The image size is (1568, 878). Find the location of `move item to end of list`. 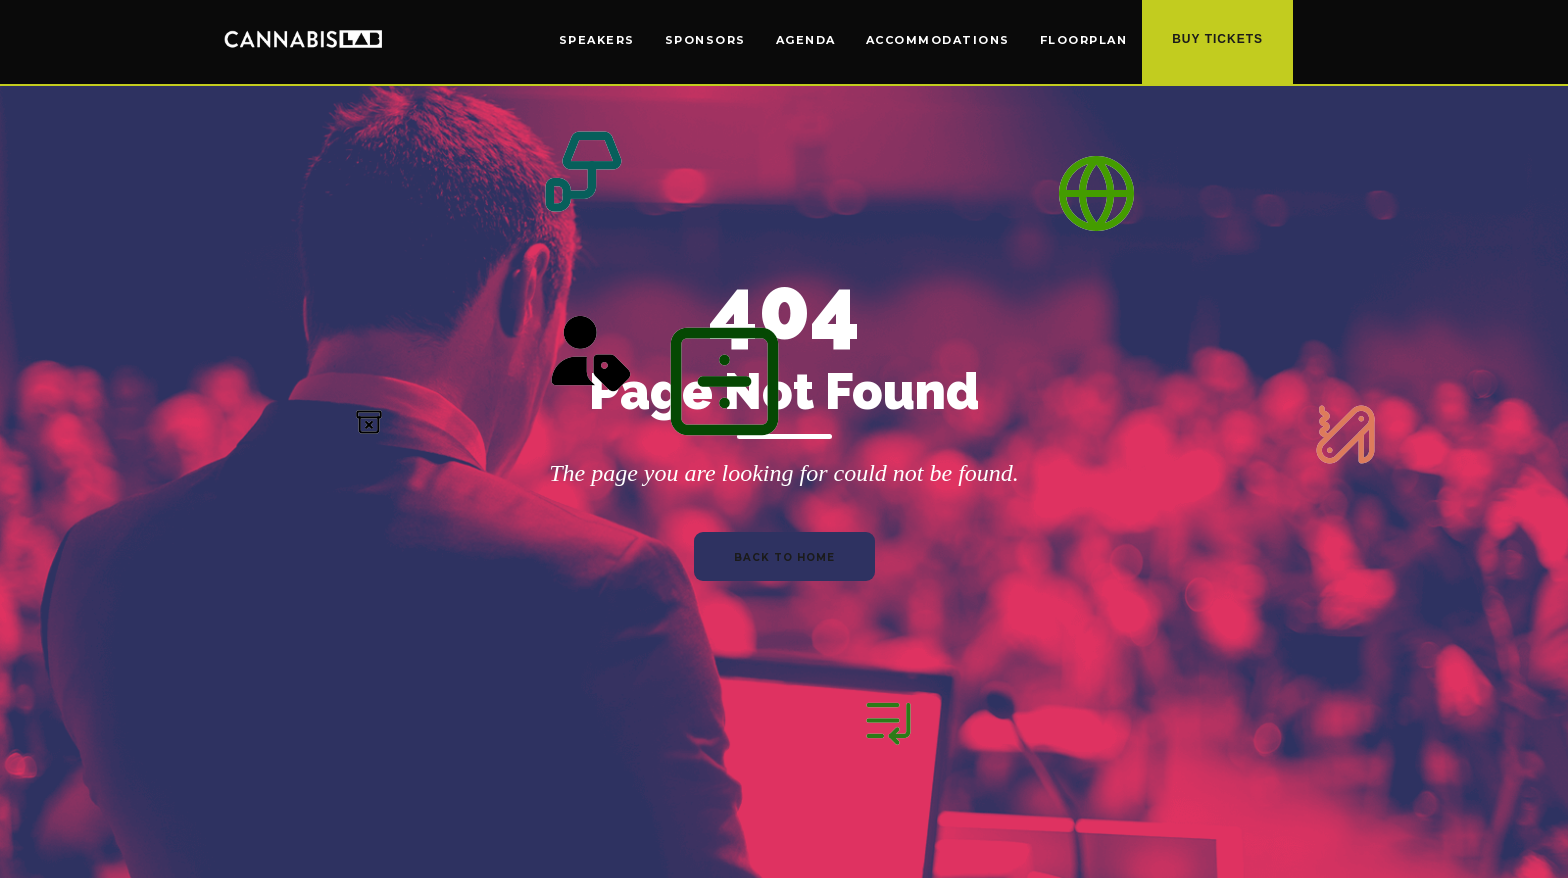

move item to end of list is located at coordinates (888, 720).